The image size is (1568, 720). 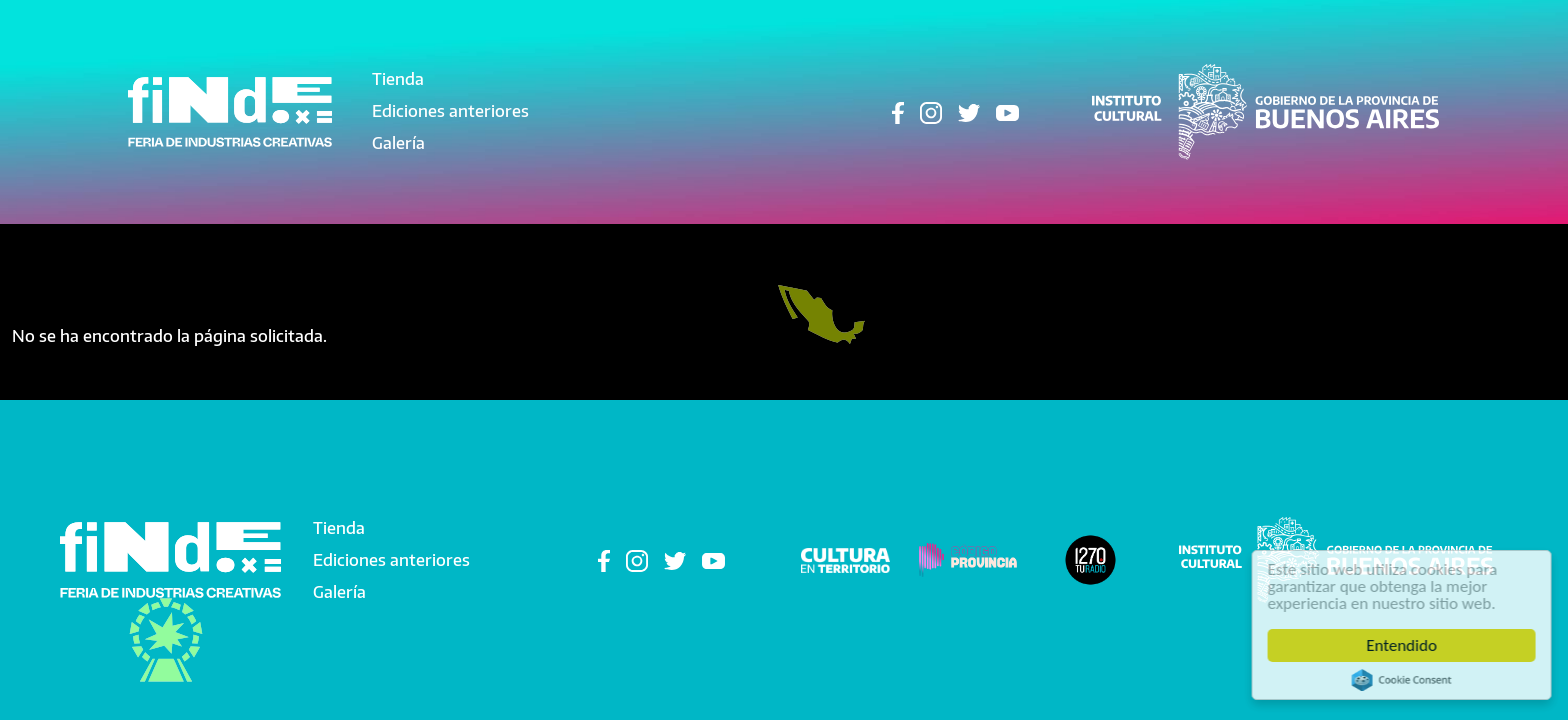 I want to click on access the stargate or portal feature, so click(x=166, y=640).